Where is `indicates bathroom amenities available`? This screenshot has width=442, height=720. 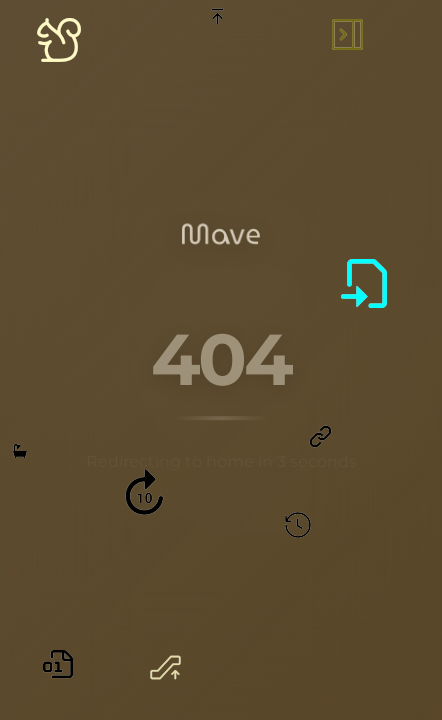 indicates bathroom amenities available is located at coordinates (20, 451).